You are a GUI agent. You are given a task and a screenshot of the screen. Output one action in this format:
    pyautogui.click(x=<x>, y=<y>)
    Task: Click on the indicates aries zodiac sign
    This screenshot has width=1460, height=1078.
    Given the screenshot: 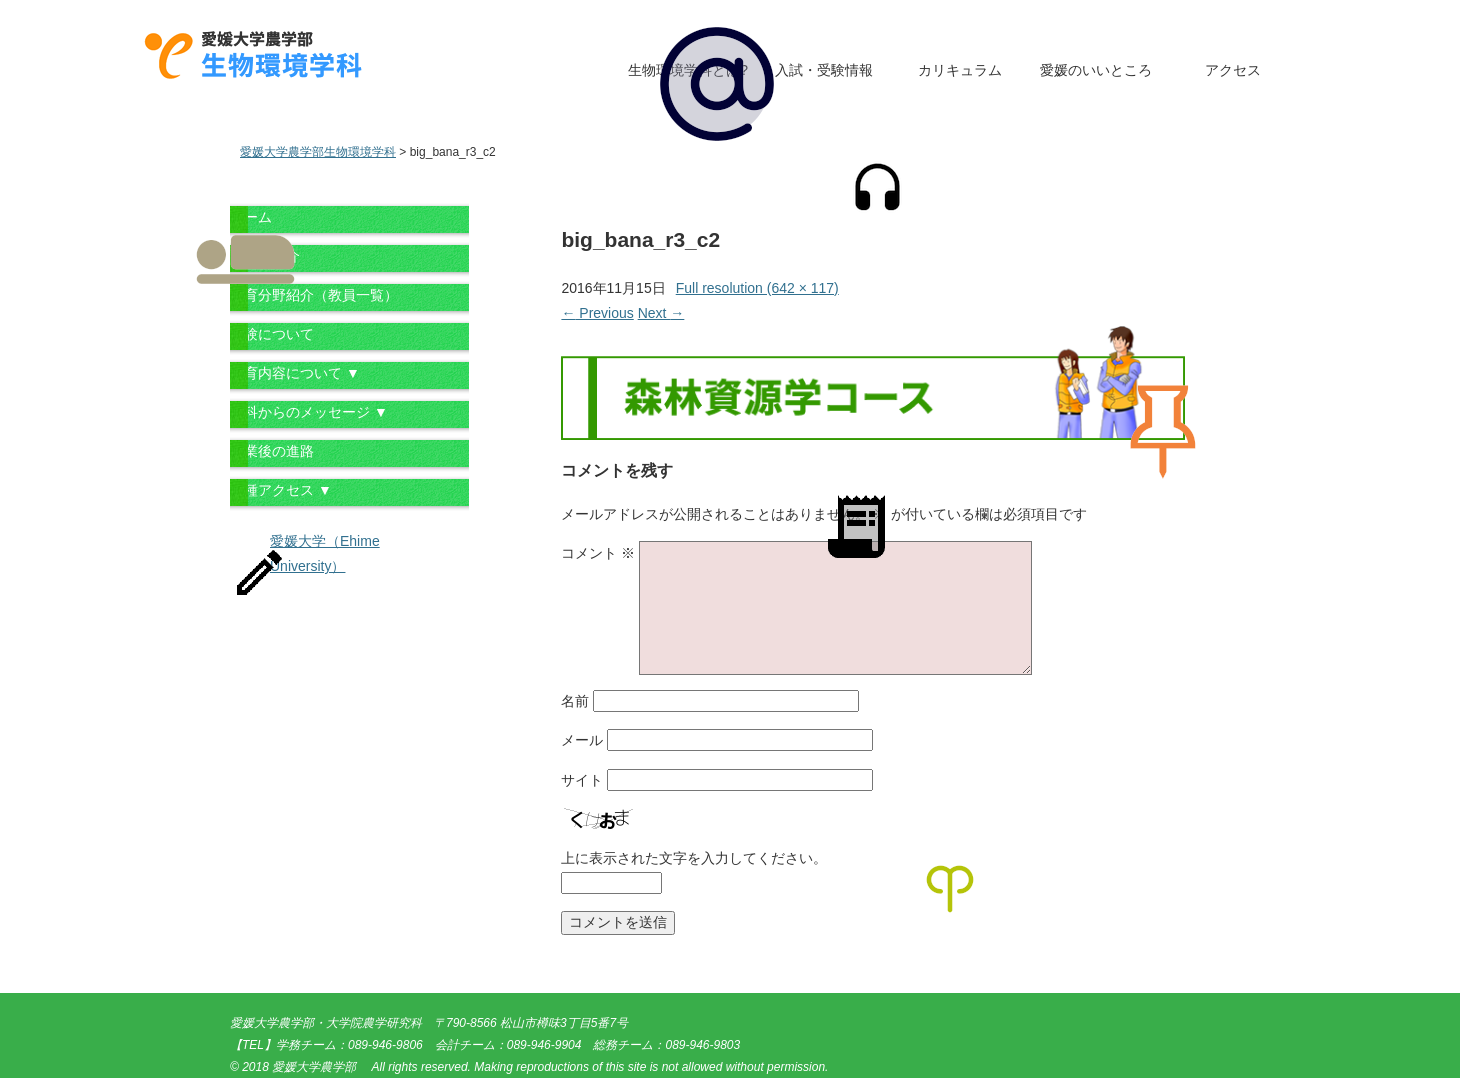 What is the action you would take?
    pyautogui.click(x=950, y=889)
    